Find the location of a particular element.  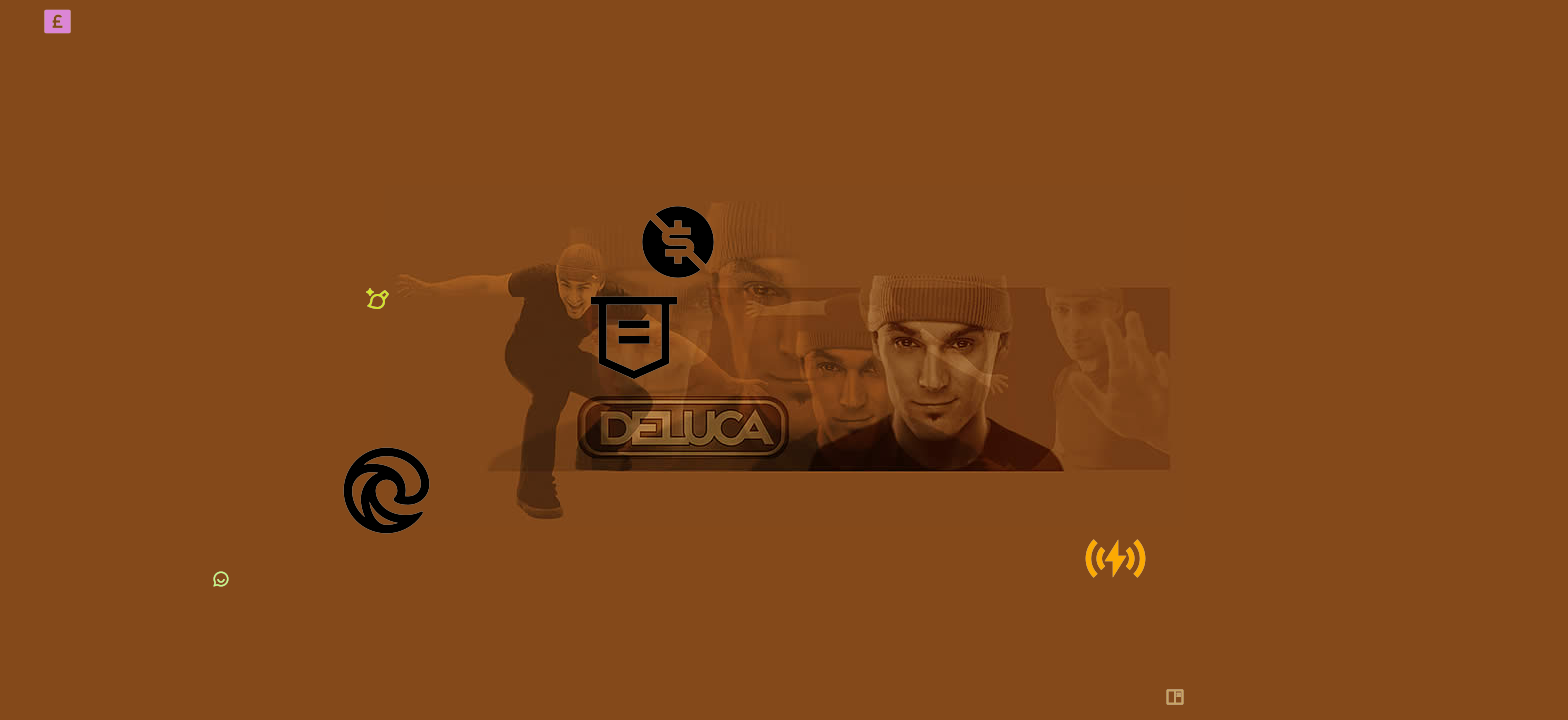

indicates non-commercial creative commons license is located at coordinates (678, 242).